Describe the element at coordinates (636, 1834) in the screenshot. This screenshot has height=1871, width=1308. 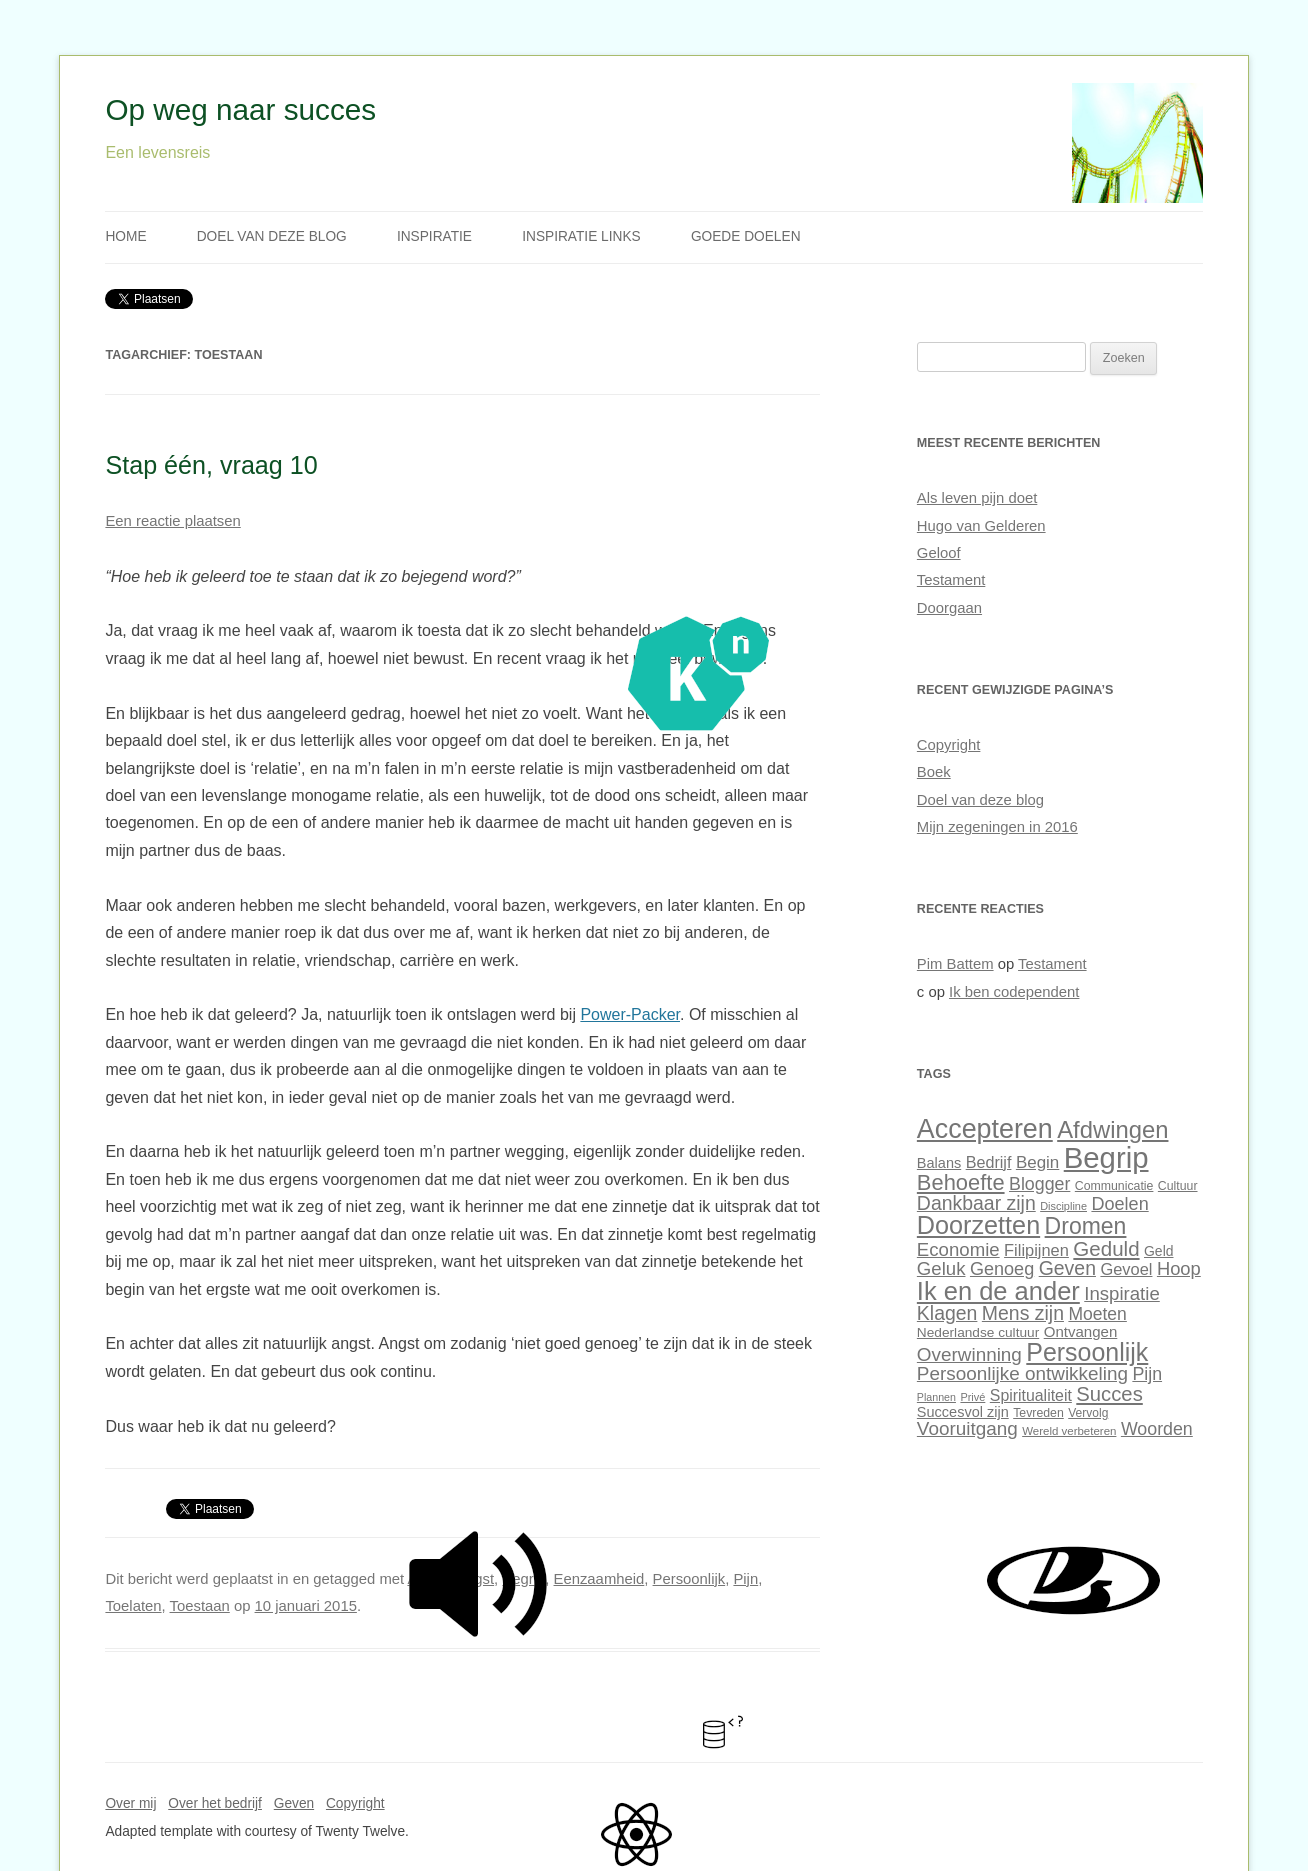
I see `indicates a React.js application or component` at that location.